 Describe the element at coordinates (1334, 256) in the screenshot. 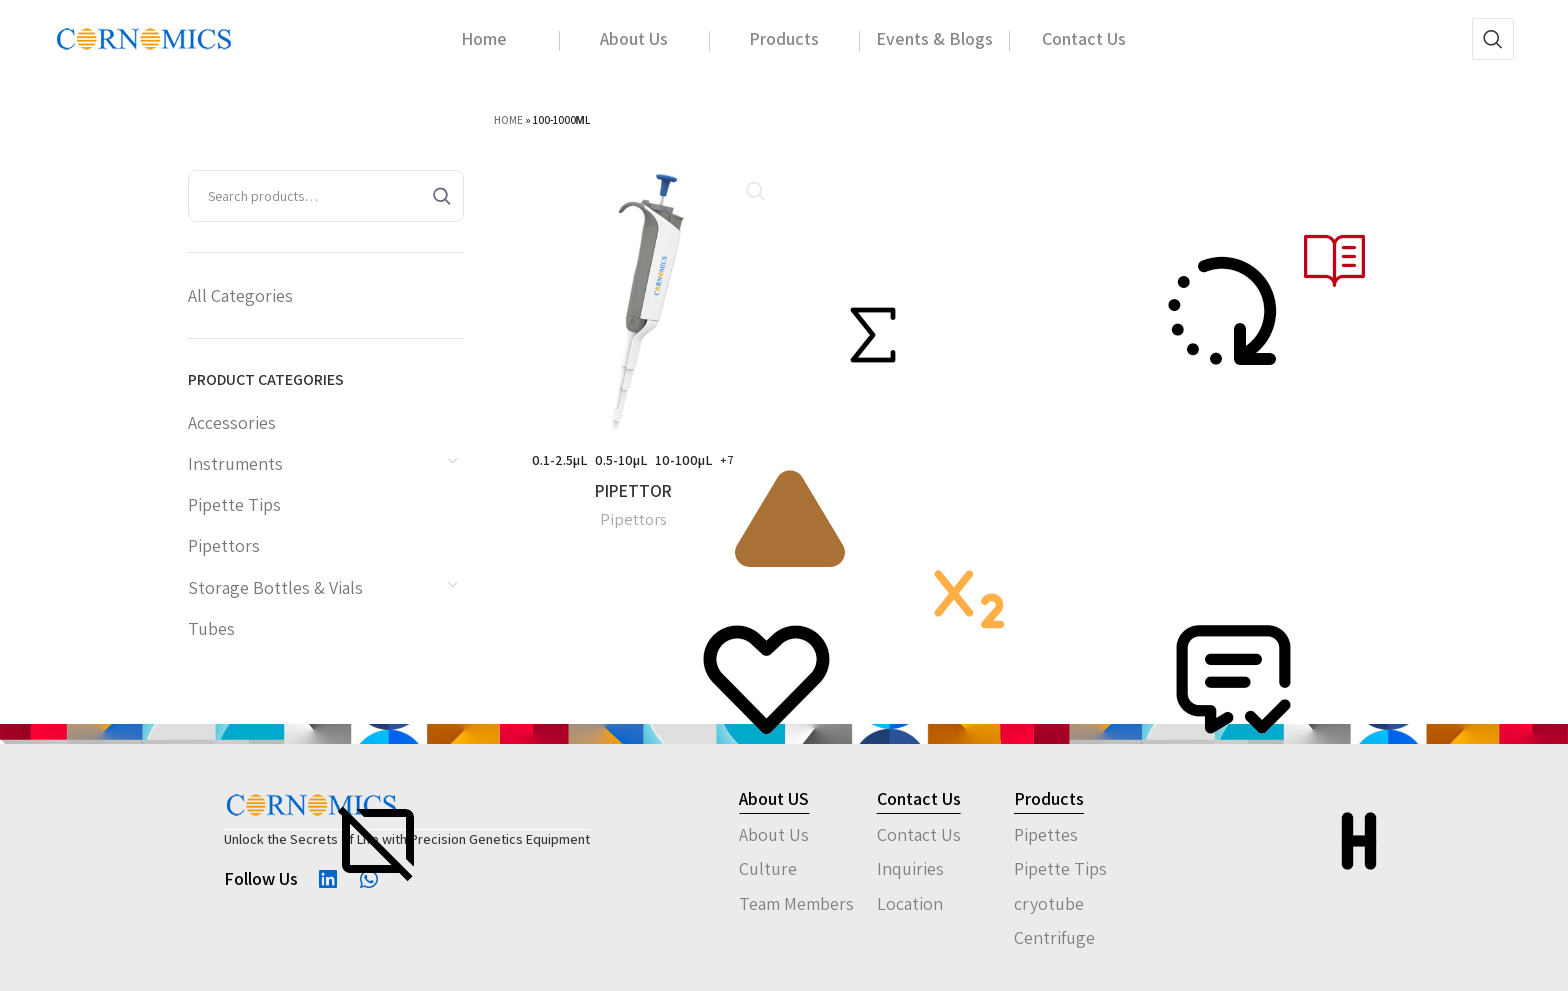

I see `open reading mode or e-reader` at that location.